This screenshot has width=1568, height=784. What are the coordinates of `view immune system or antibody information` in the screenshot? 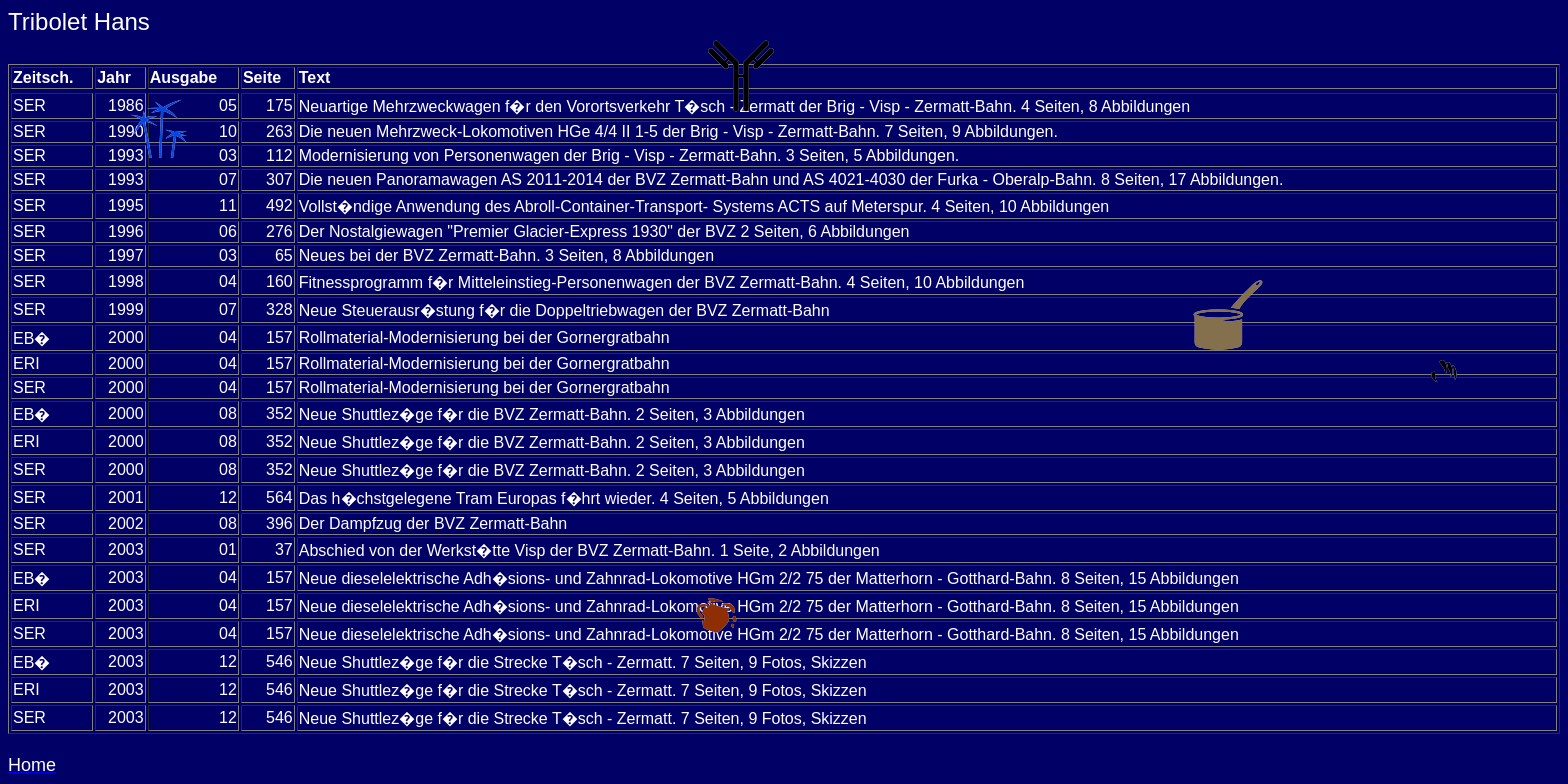 It's located at (741, 76).